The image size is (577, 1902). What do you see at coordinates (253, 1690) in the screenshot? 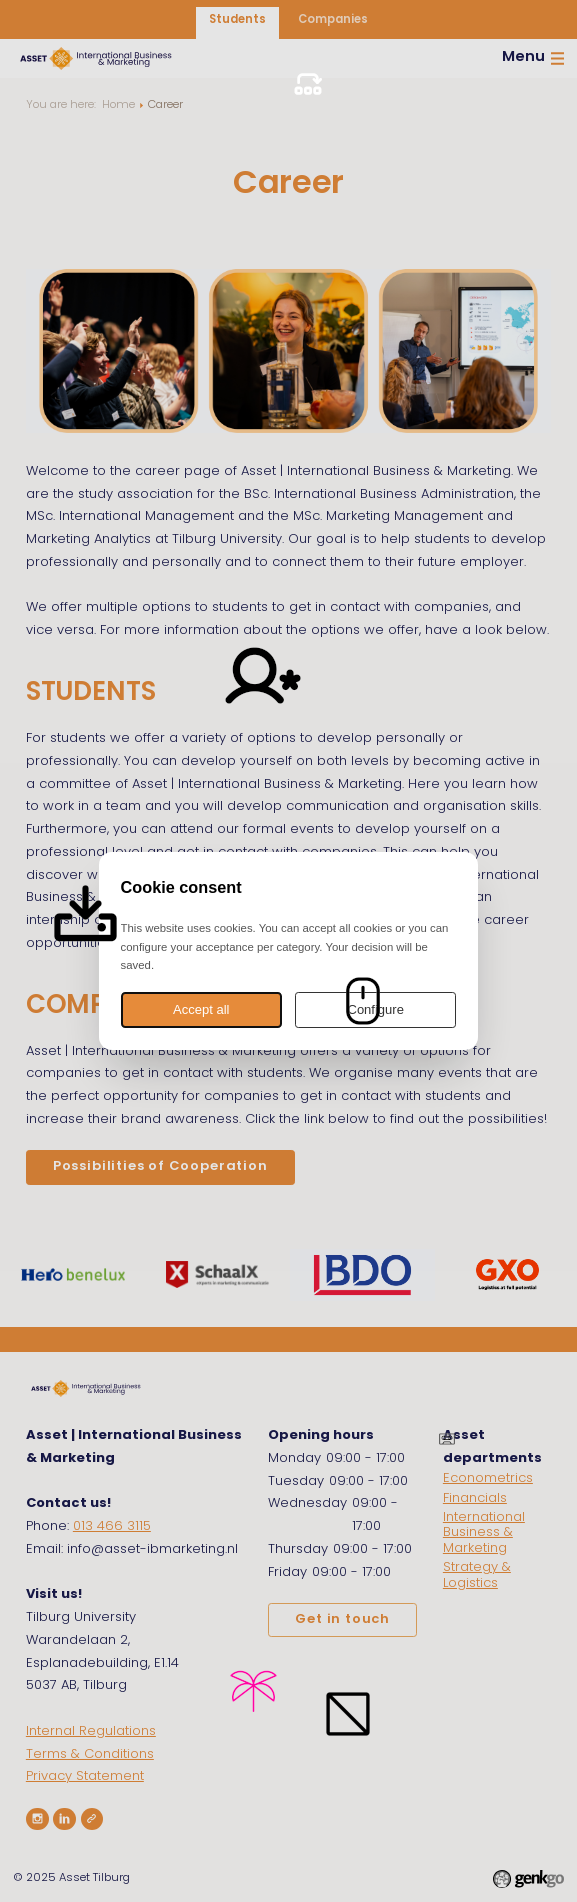
I see `browse vacation or tropical destinations` at bounding box center [253, 1690].